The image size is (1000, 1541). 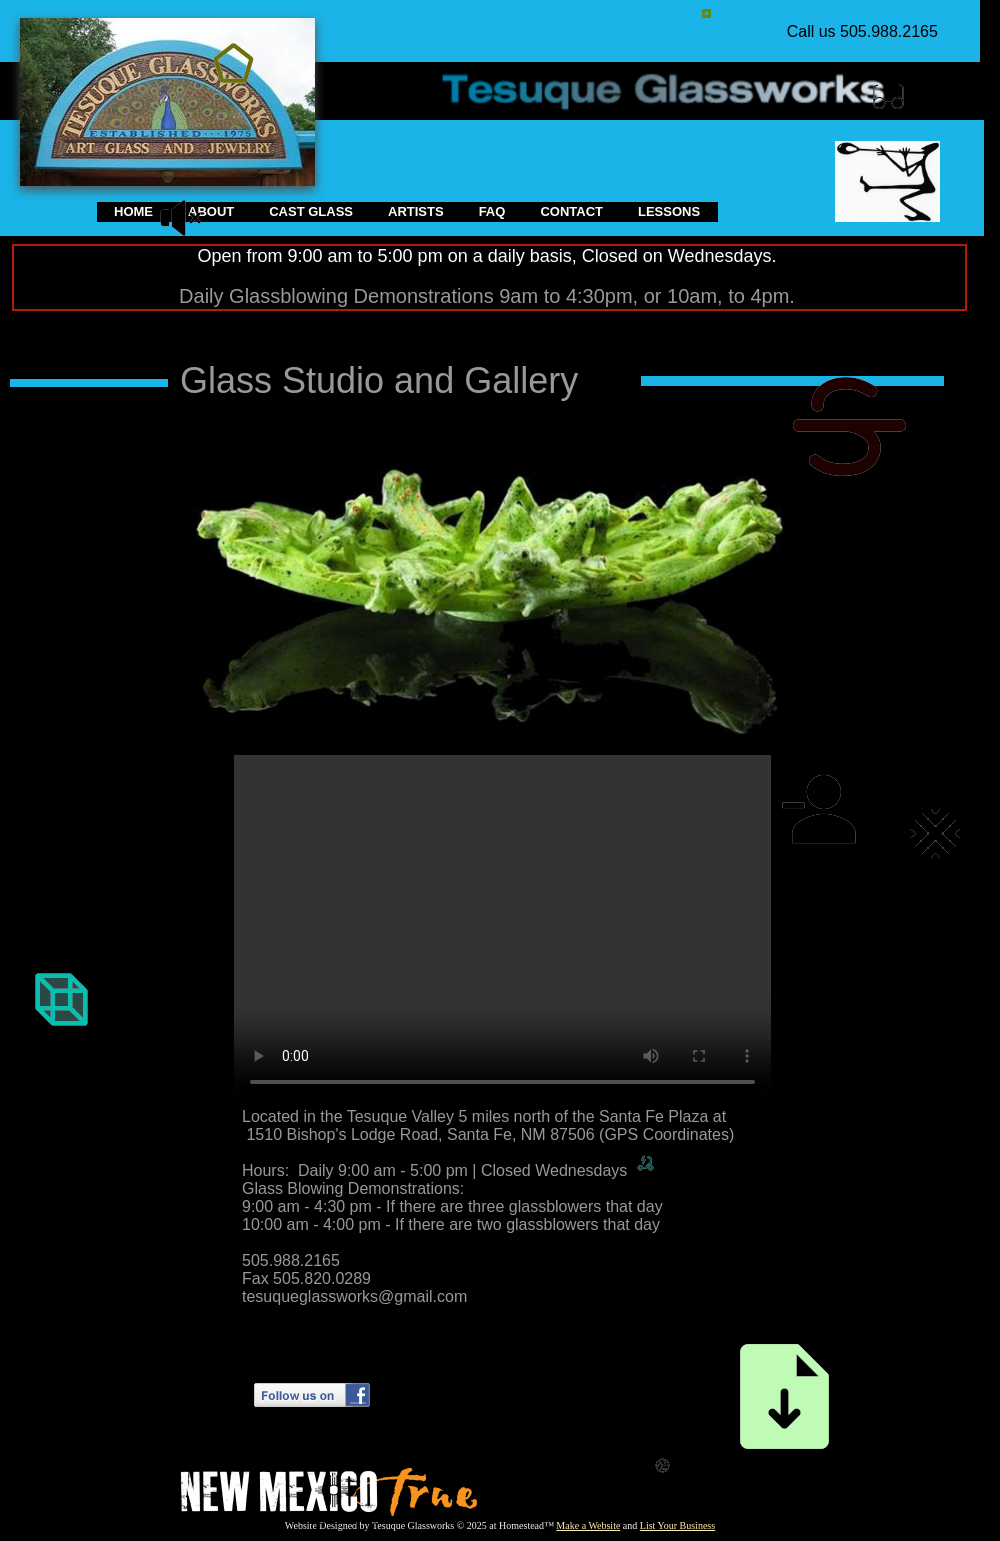 I want to click on view 3D model or object, so click(x=61, y=999).